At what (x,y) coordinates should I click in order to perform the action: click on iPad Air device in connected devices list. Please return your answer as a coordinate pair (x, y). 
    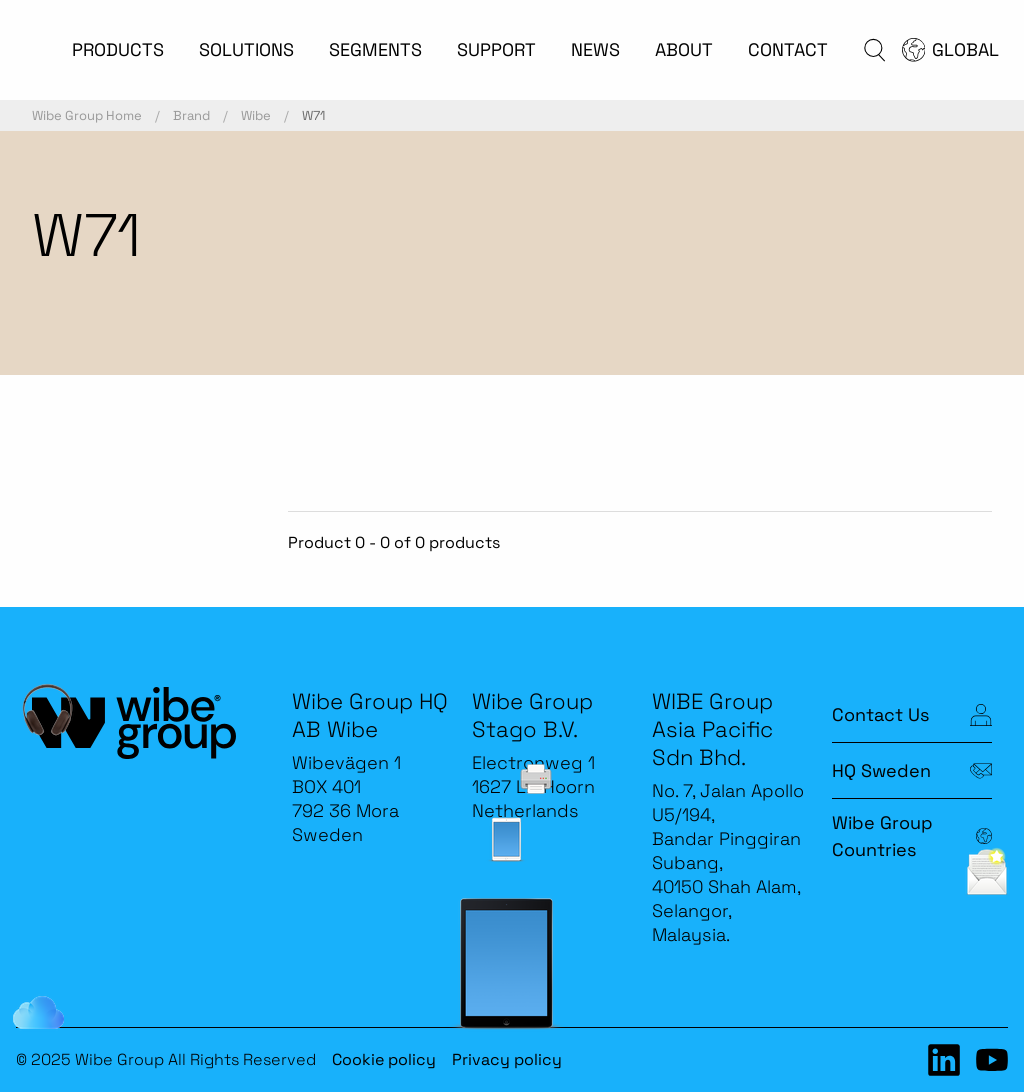
    Looking at the image, I should click on (506, 962).